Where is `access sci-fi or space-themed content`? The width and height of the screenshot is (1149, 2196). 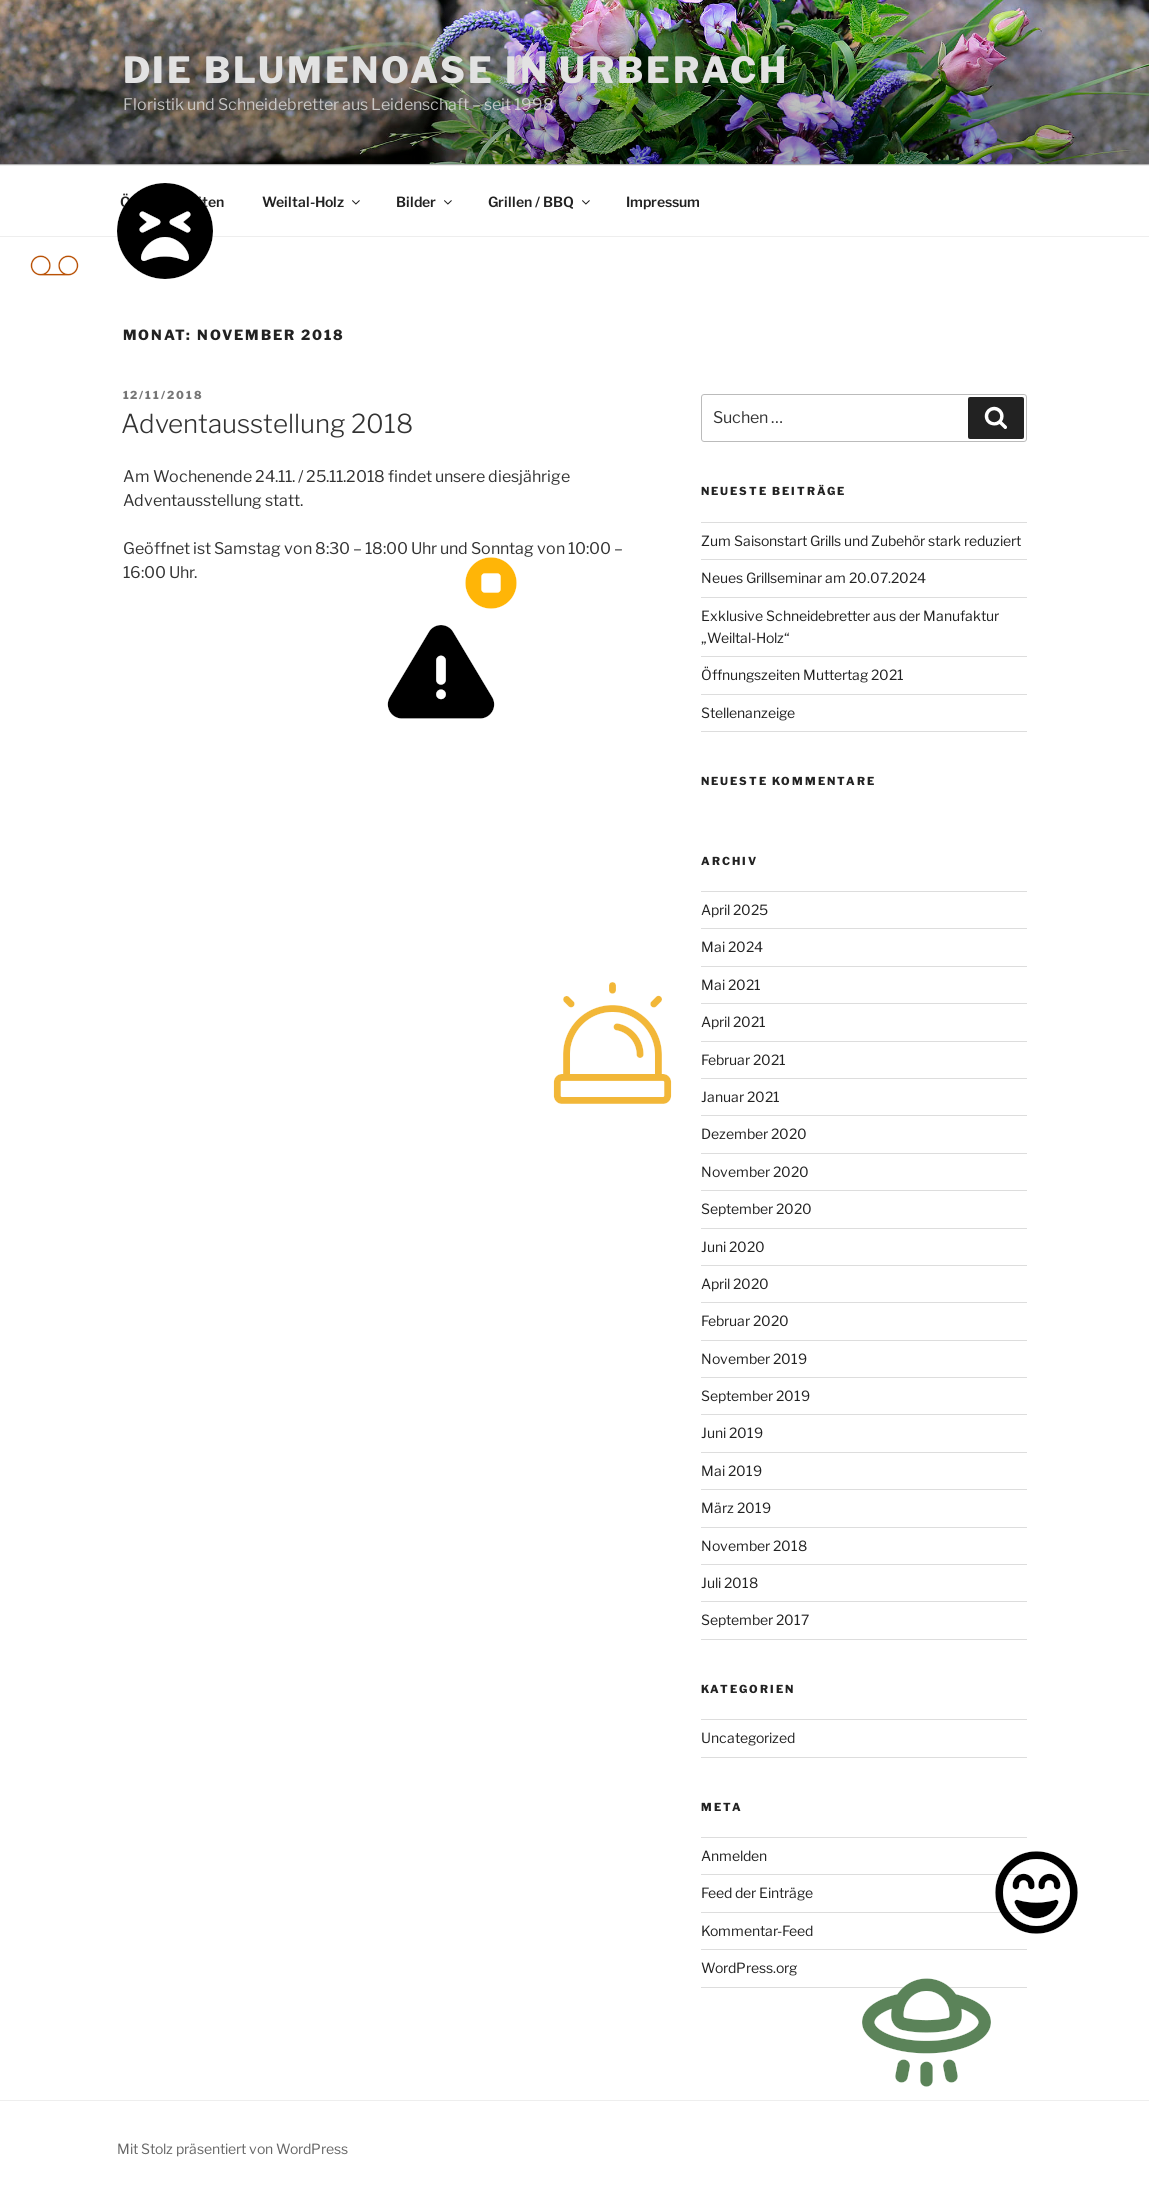 access sci-fi or space-themed content is located at coordinates (926, 2030).